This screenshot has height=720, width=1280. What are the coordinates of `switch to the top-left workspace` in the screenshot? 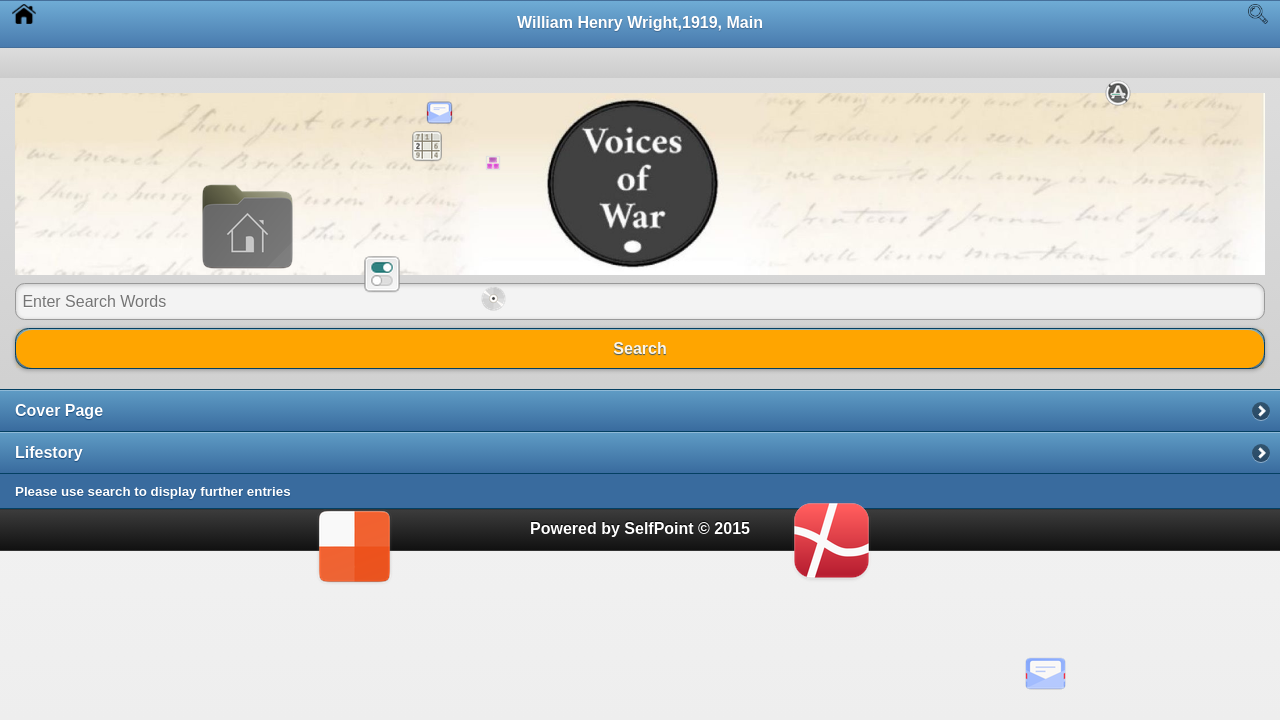 It's located at (354, 546).